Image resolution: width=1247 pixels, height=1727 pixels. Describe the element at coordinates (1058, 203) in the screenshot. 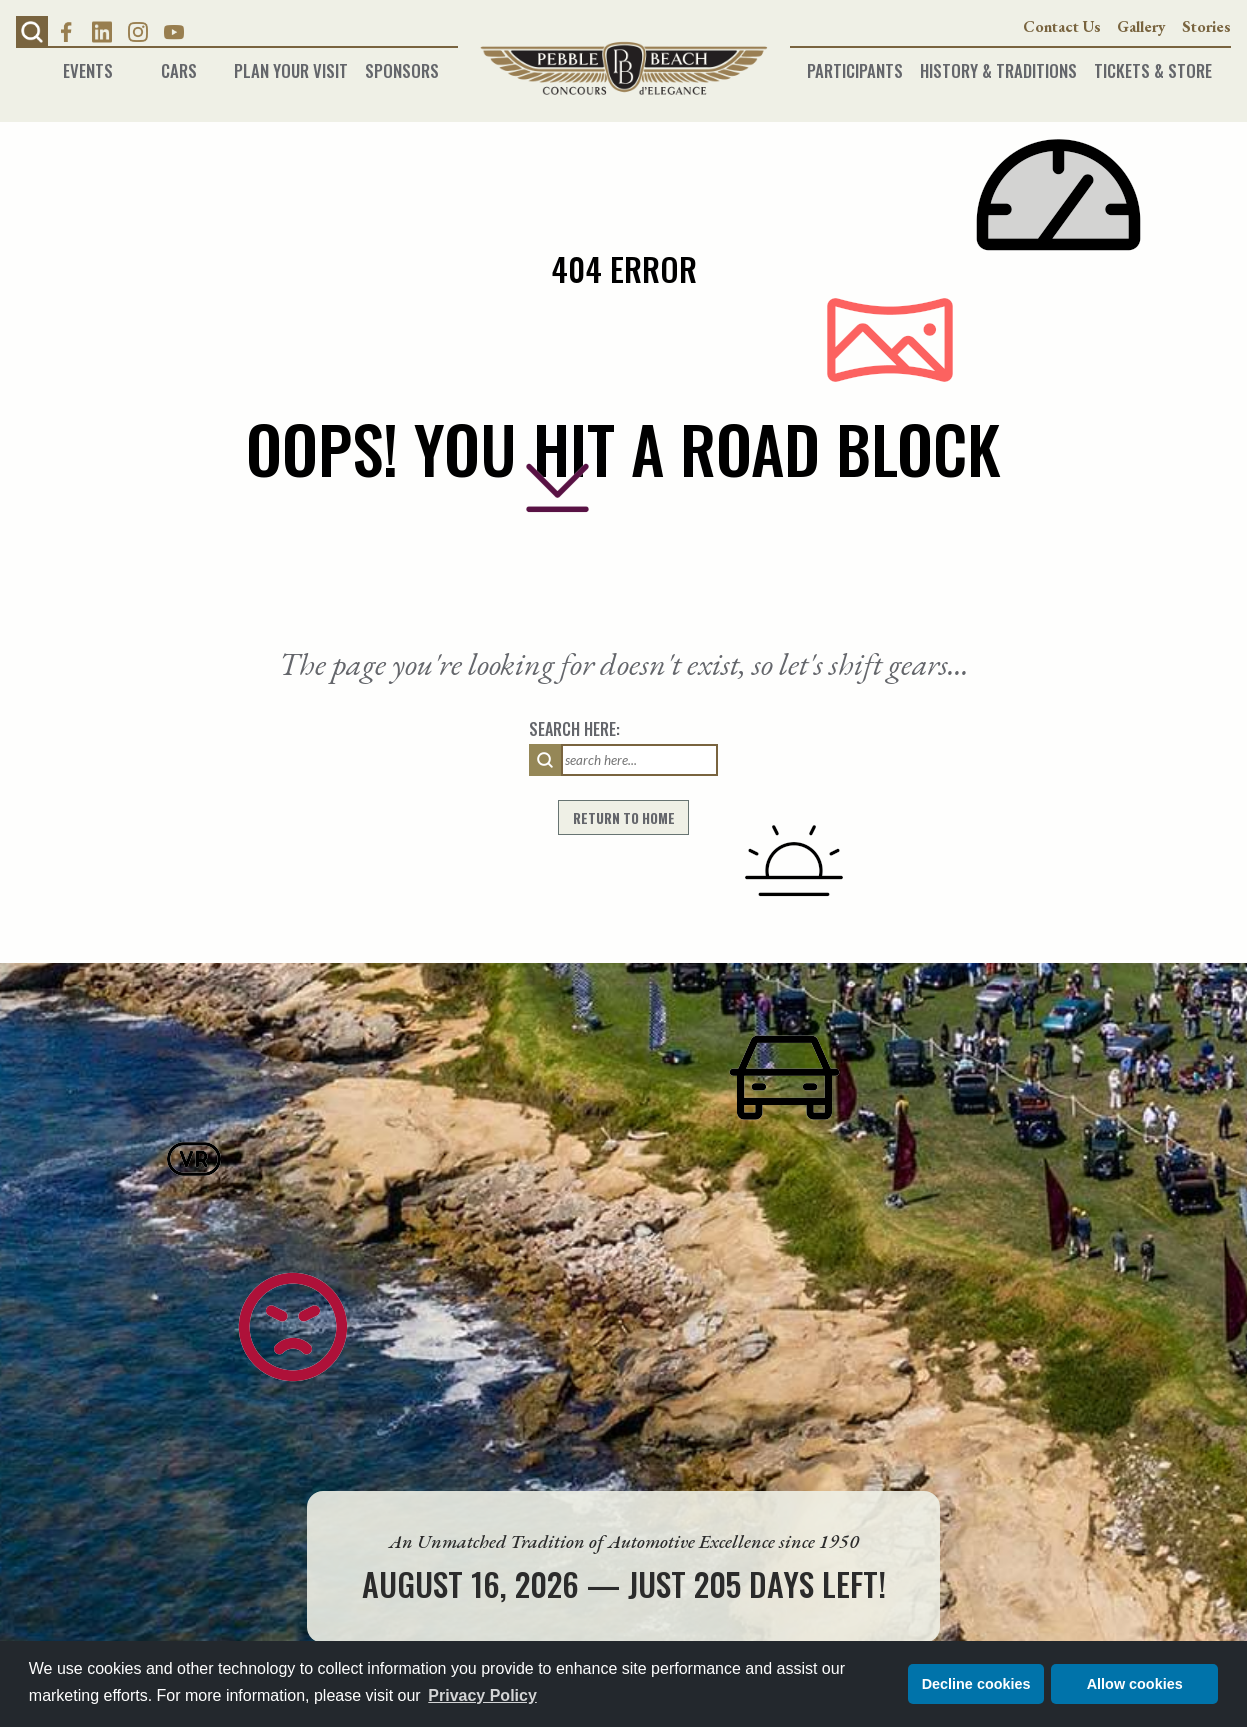

I see `view performance or speed metrics` at that location.